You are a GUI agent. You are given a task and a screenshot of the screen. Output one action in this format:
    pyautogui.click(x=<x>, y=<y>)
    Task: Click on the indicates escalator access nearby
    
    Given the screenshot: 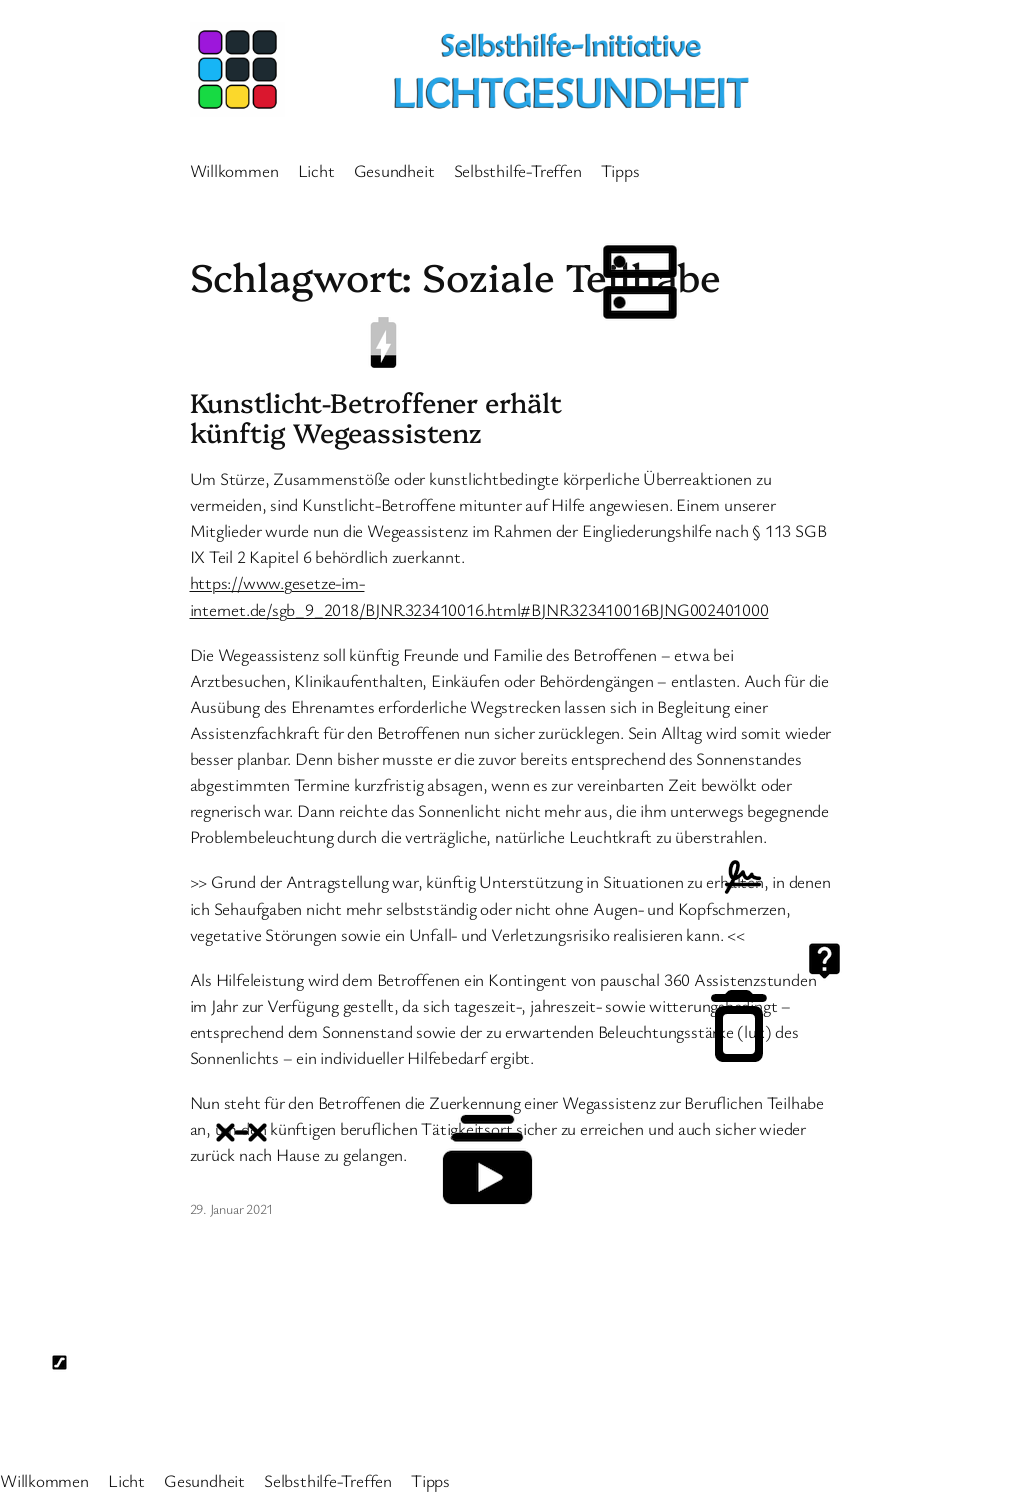 What is the action you would take?
    pyautogui.click(x=59, y=1362)
    